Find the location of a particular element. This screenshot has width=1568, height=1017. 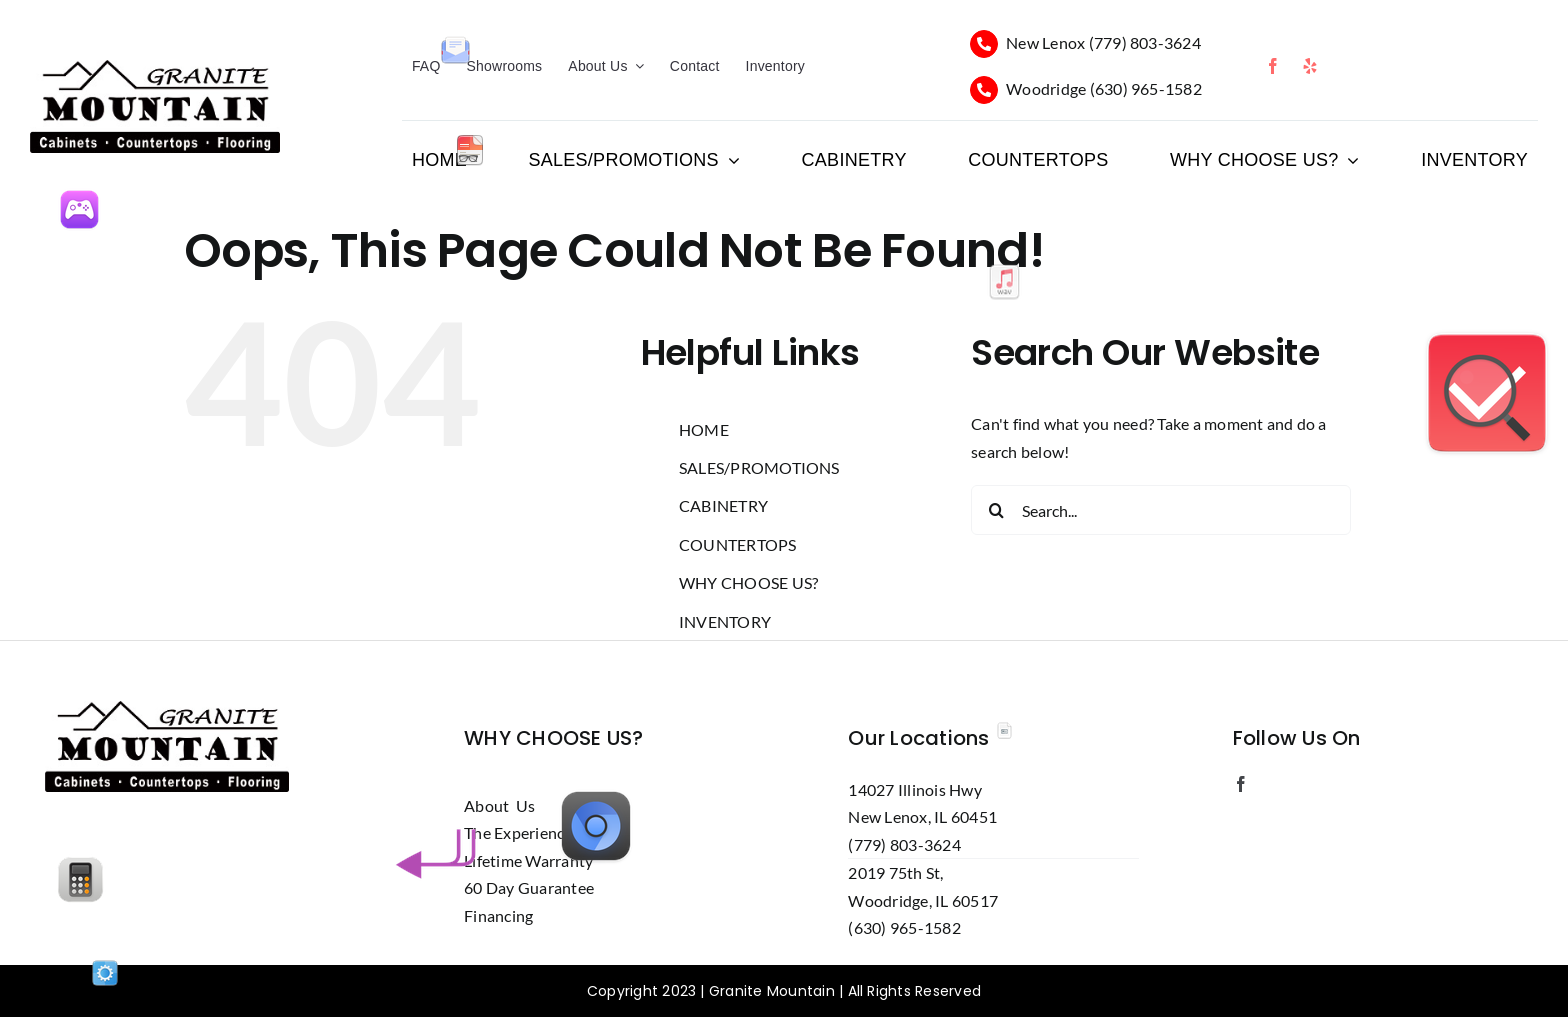

open gnome arcade gaming app is located at coordinates (79, 209).